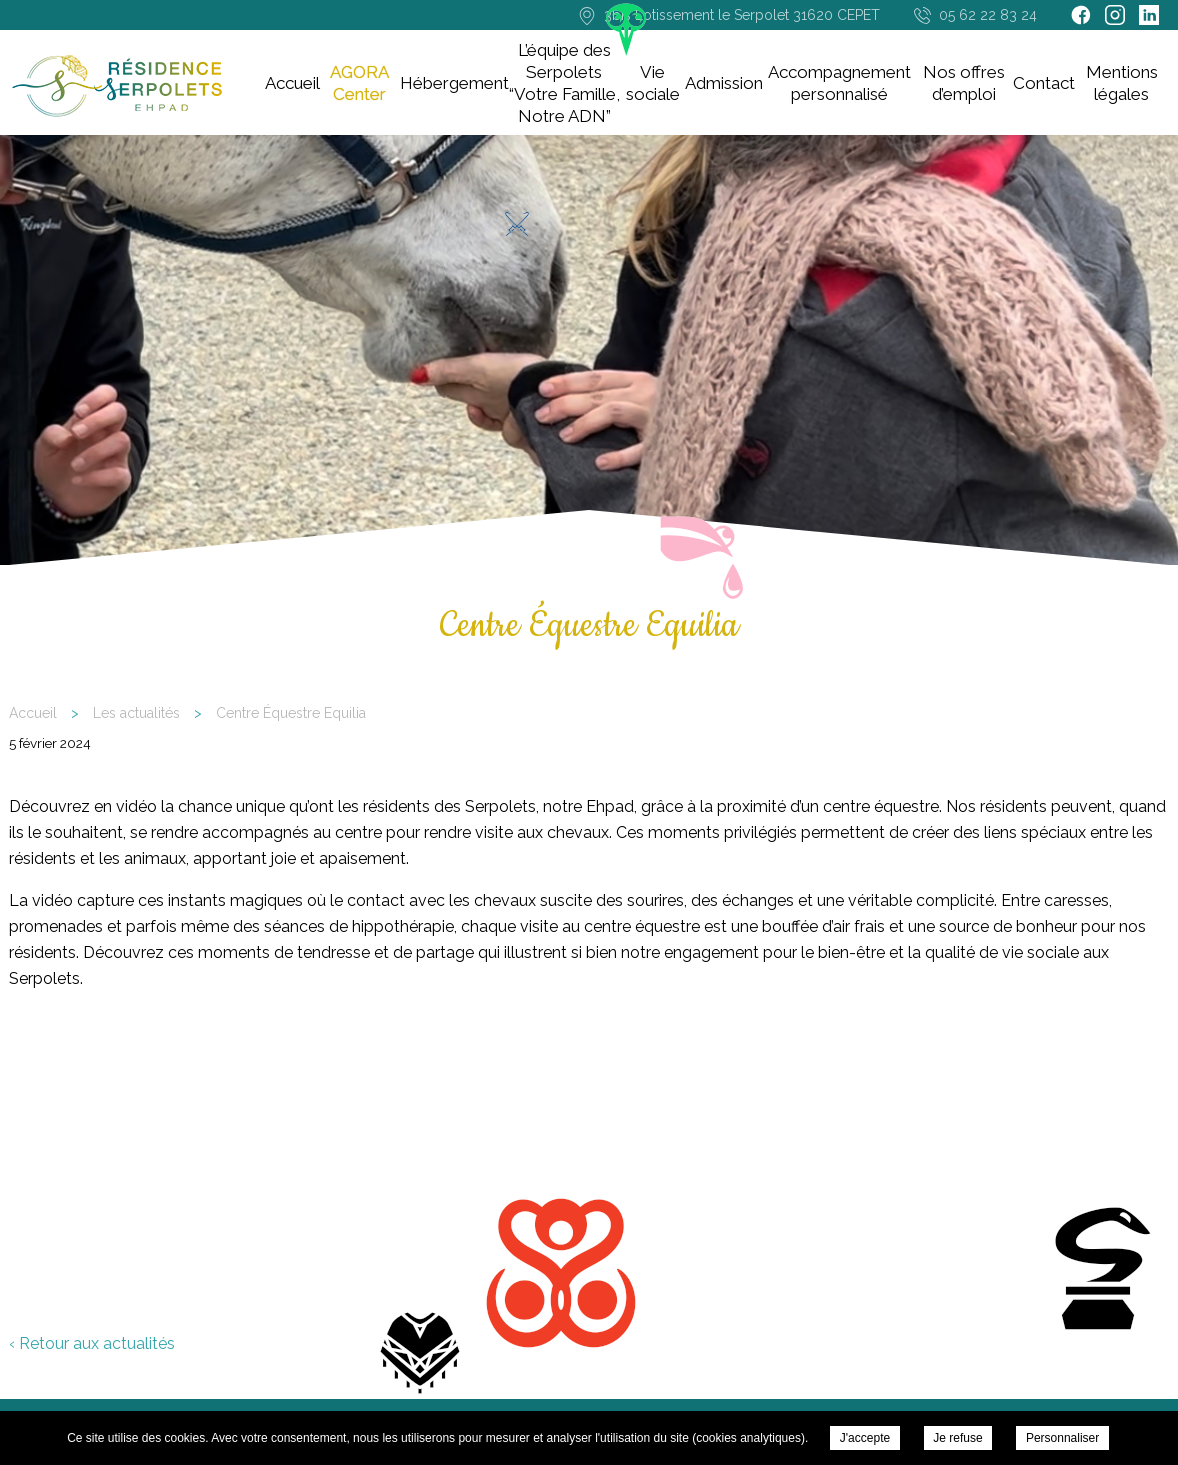  I want to click on access potion or alchemy inventory, so click(1098, 1267).